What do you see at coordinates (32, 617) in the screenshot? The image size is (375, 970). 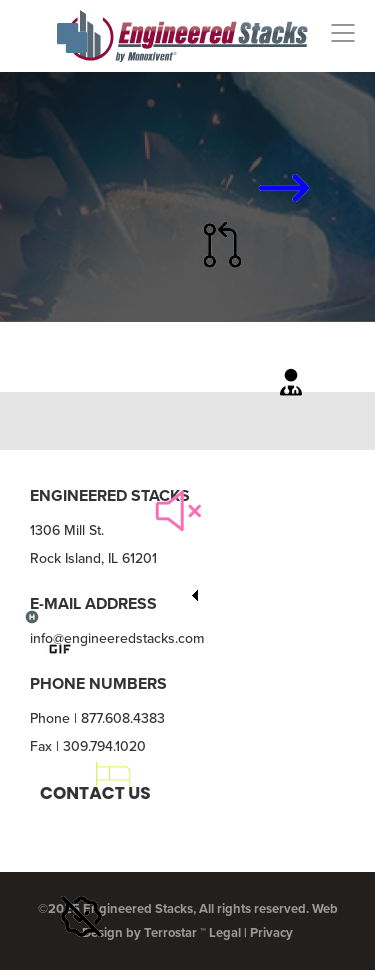 I see `indicates a hospital or medical facility nearby` at bounding box center [32, 617].